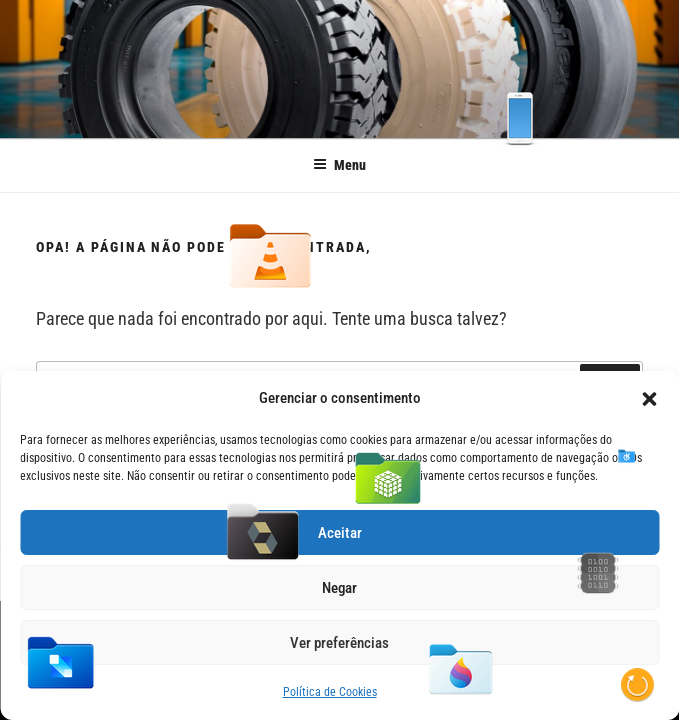 The width and height of the screenshot is (679, 720). Describe the element at coordinates (520, 119) in the screenshot. I see `connect to or manage your iPhone device` at that location.